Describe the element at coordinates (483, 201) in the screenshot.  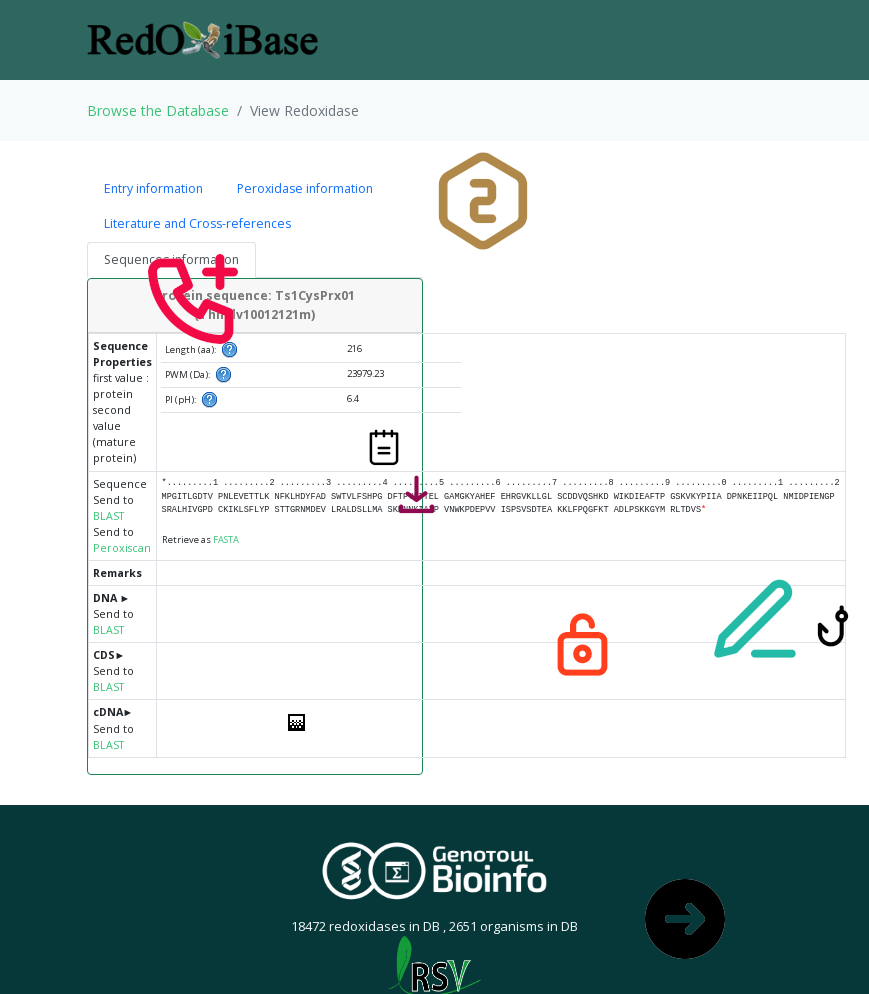
I see `step 2 in a multi-step process` at that location.